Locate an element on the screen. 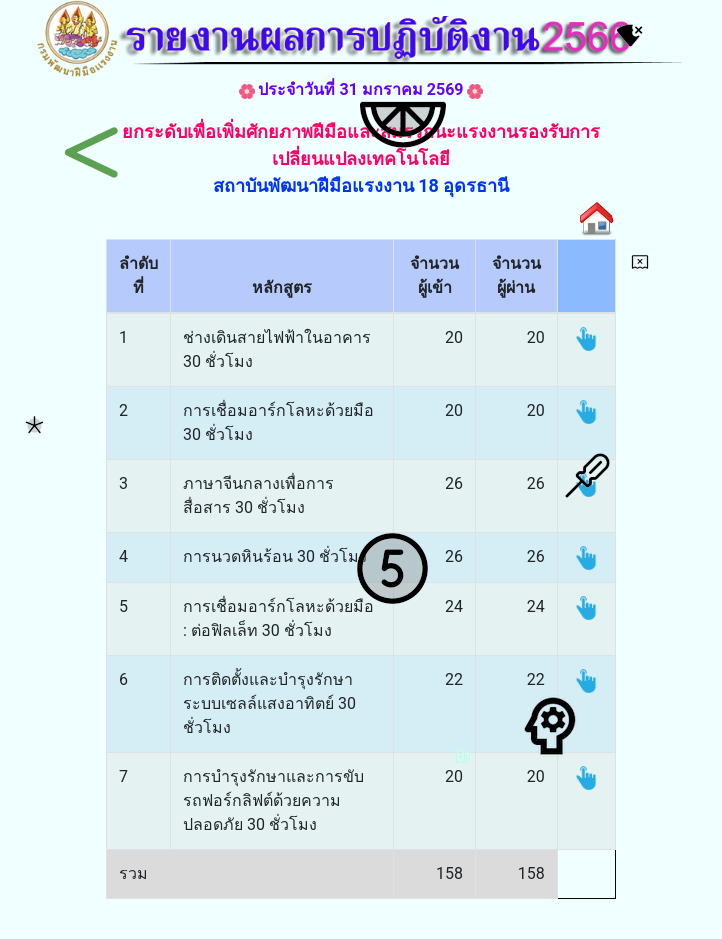 The width and height of the screenshot is (722, 939). access mental health or psychology features is located at coordinates (550, 726).